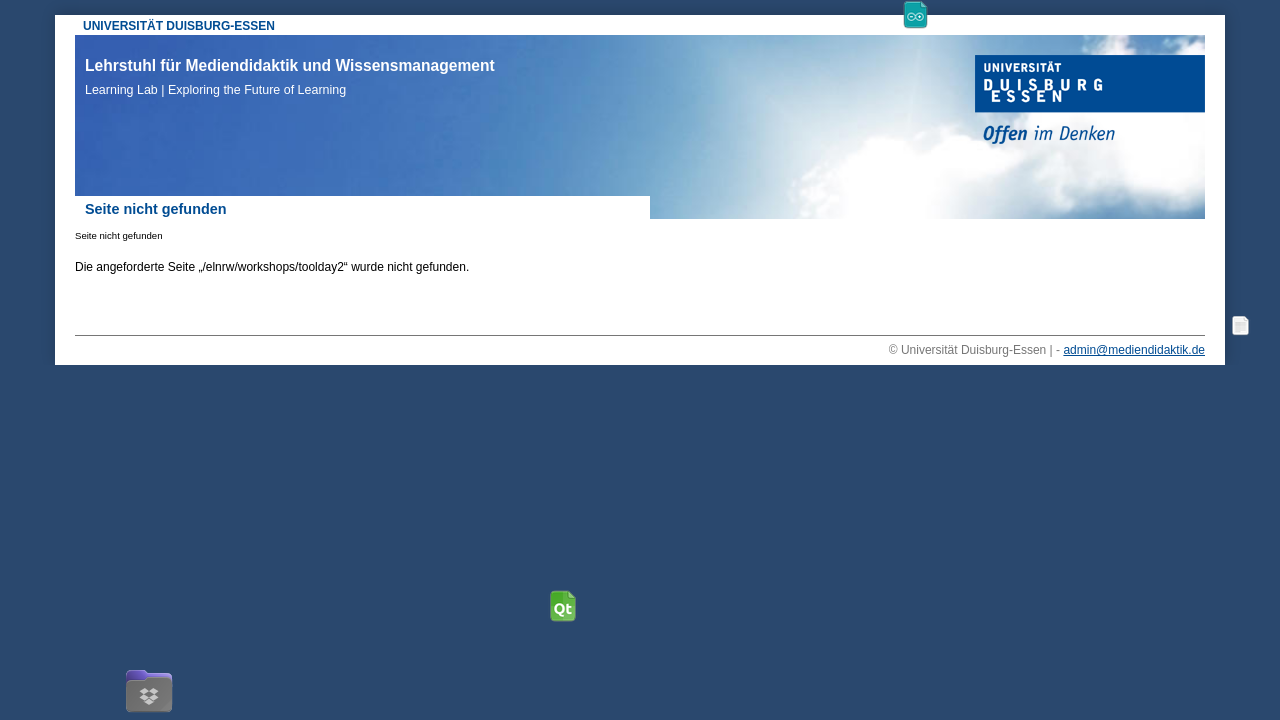 The width and height of the screenshot is (1280, 720). Describe the element at coordinates (149, 691) in the screenshot. I see `open your dropbox synced folder` at that location.